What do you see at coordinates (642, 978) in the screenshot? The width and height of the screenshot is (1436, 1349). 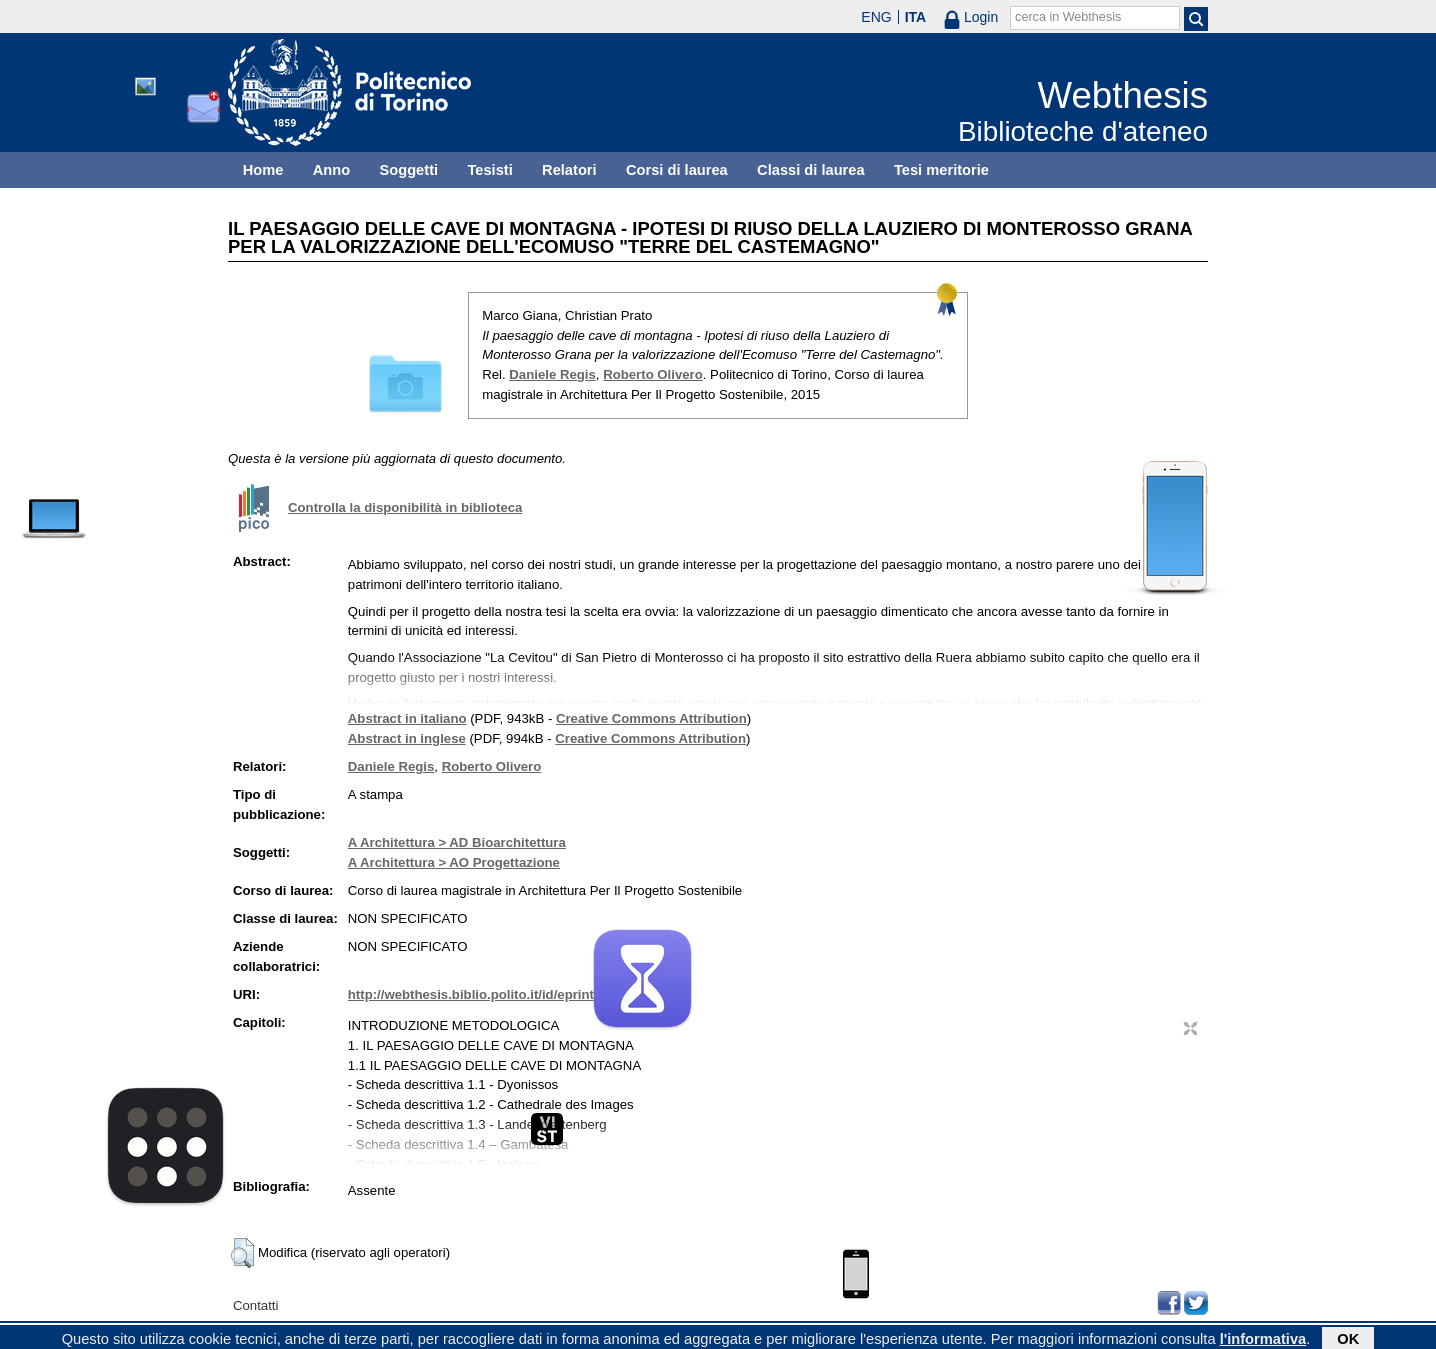 I see `view screen time usage and statistics` at bounding box center [642, 978].